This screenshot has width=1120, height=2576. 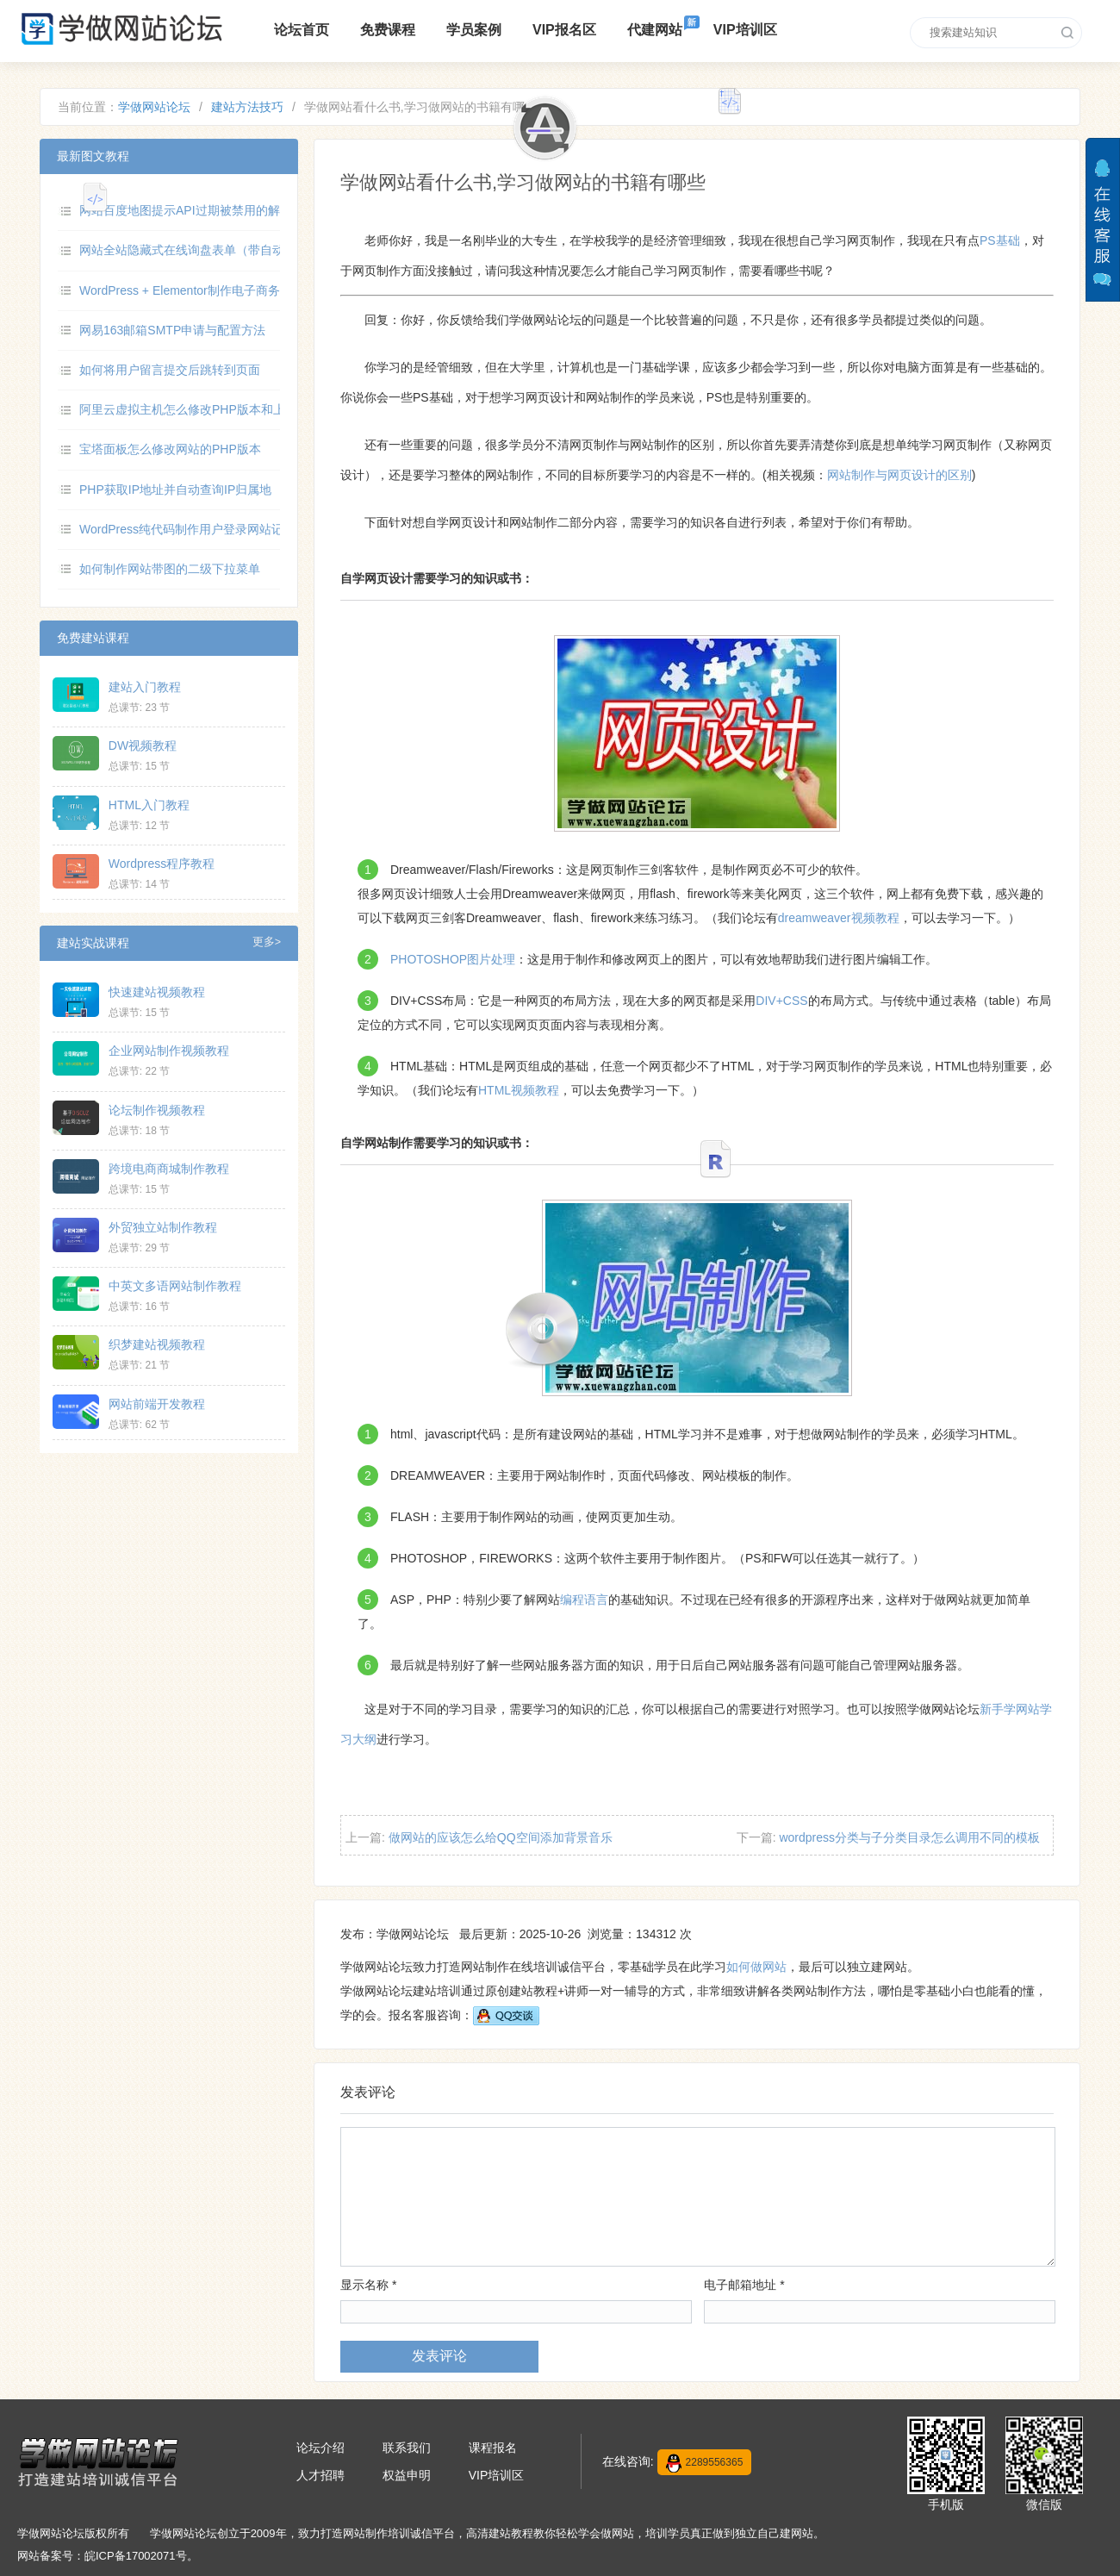 What do you see at coordinates (95, 196) in the screenshot?
I see `an HTML or web page file` at bounding box center [95, 196].